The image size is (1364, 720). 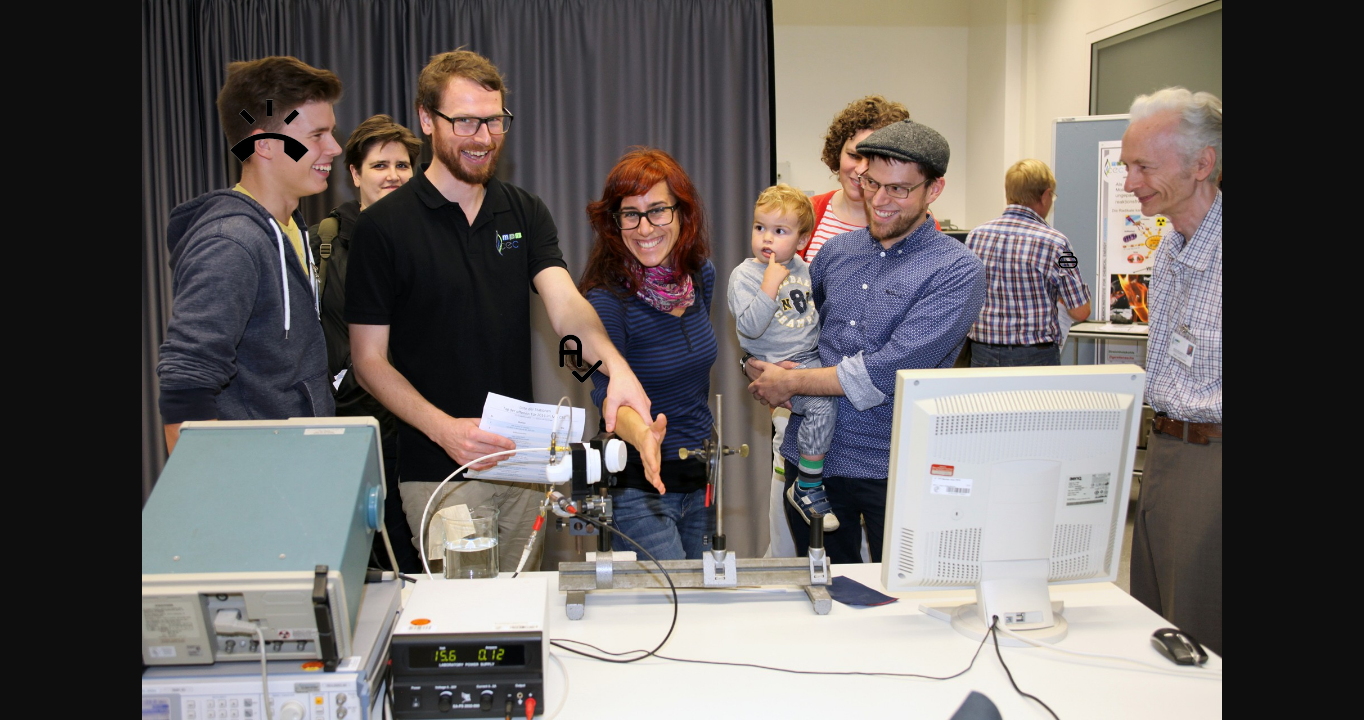 What do you see at coordinates (269, 132) in the screenshot?
I see `incoming call ringing` at bounding box center [269, 132].